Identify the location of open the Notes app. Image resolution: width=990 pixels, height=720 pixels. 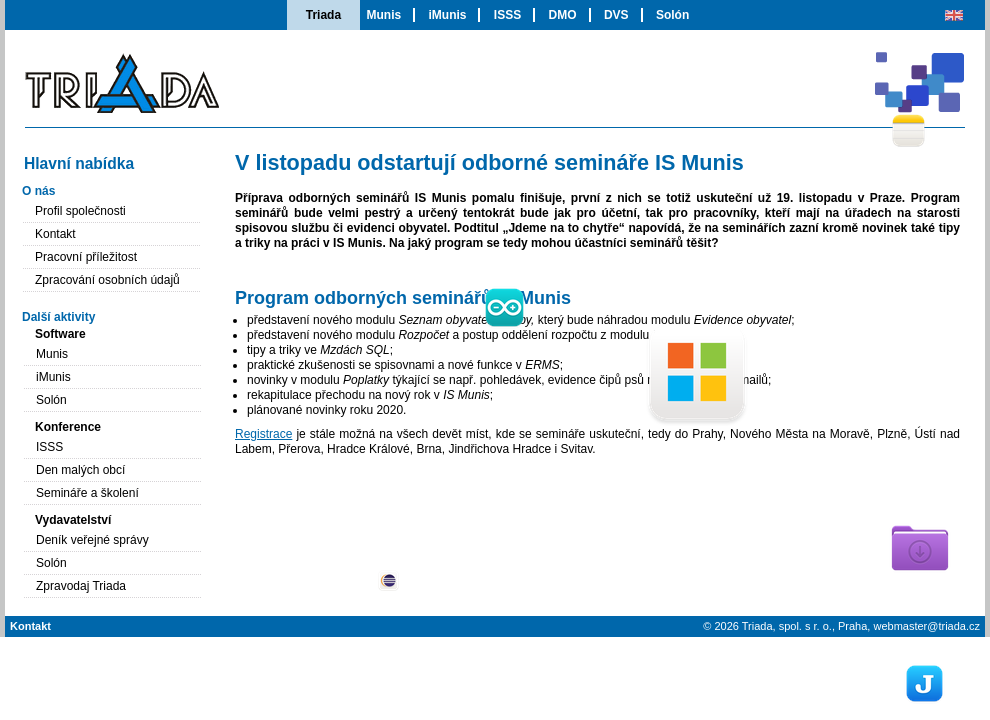
(908, 130).